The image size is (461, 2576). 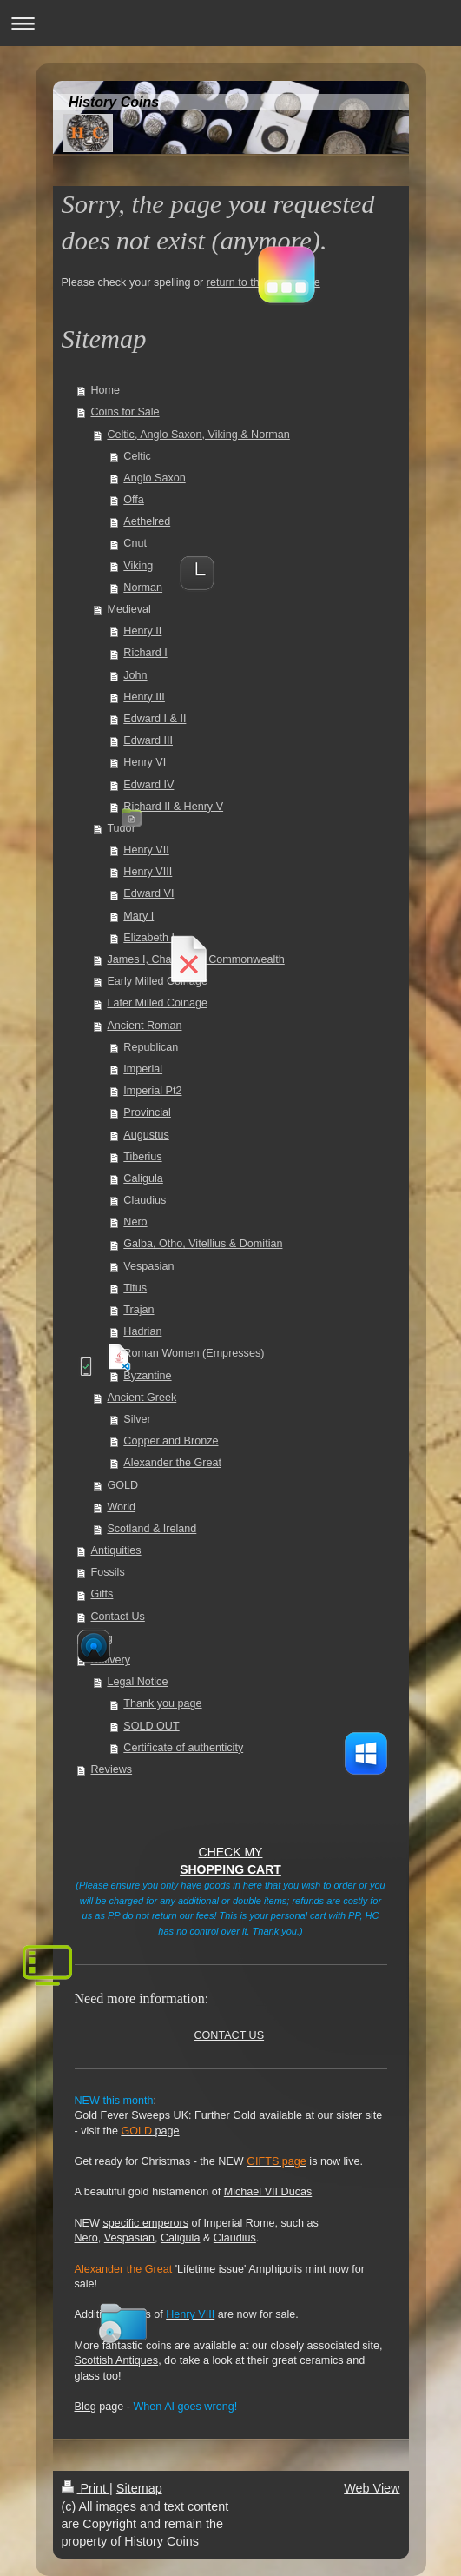 I want to click on smartphone successfully connected, so click(x=86, y=1366).